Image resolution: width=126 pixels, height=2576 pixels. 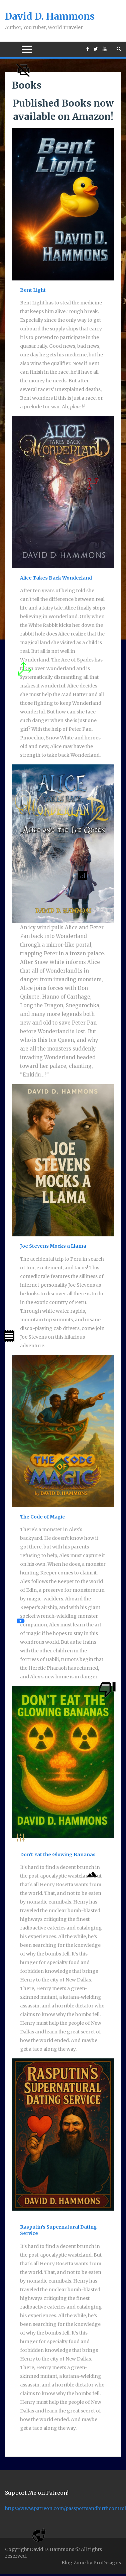 What do you see at coordinates (23, 70) in the screenshot?
I see `printing is disabled or unavailable` at bounding box center [23, 70].